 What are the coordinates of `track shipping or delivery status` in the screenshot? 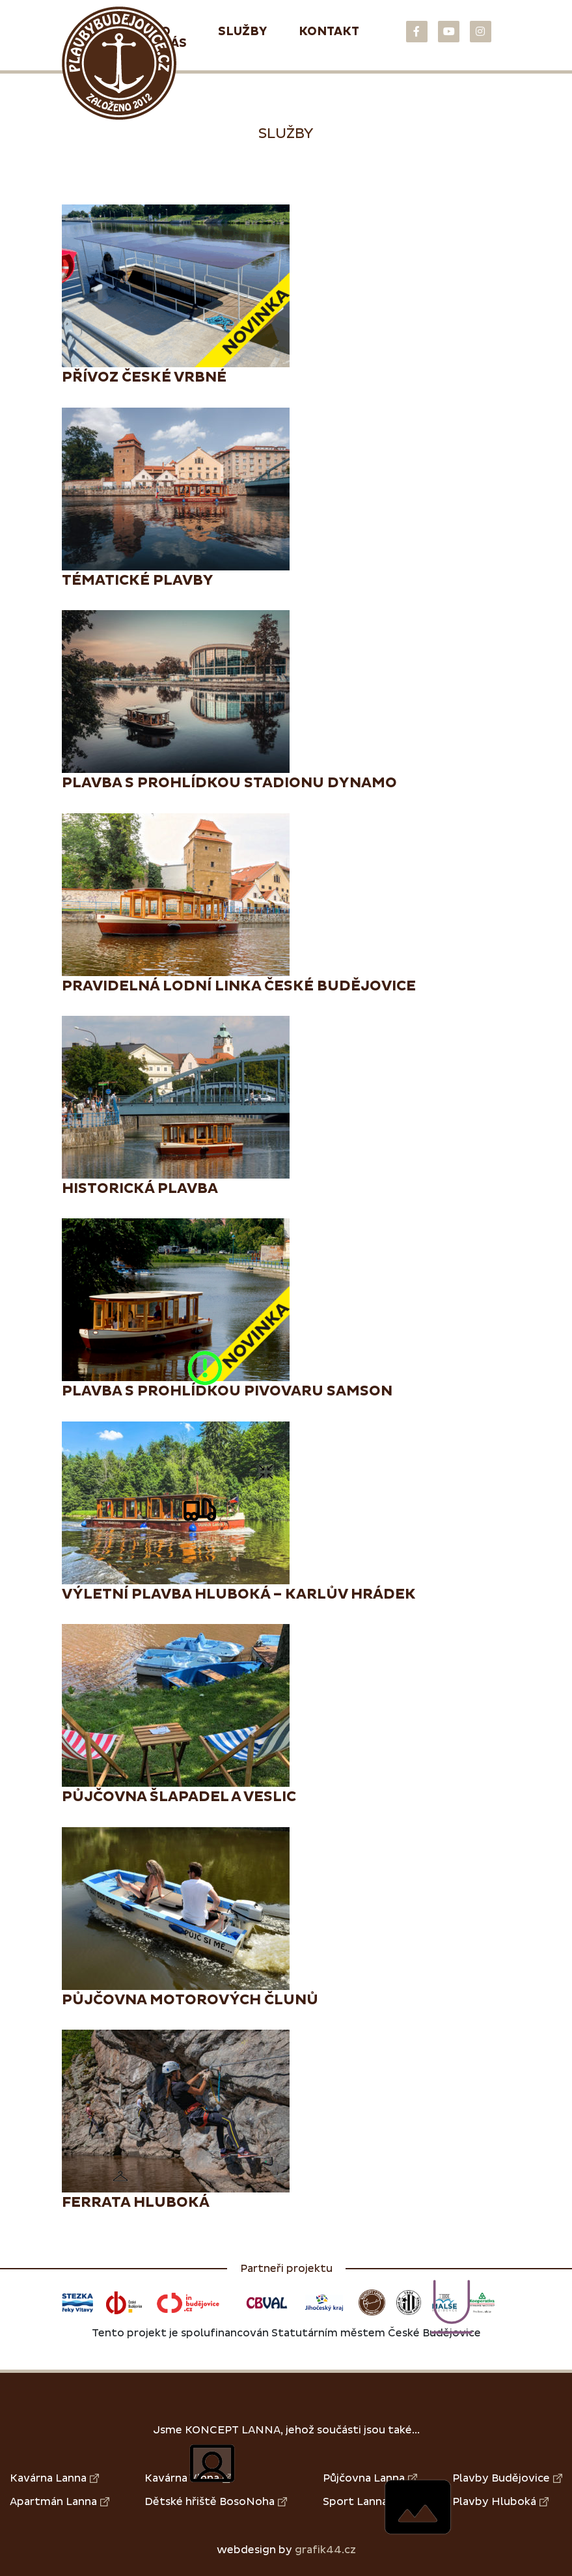 It's located at (200, 1509).